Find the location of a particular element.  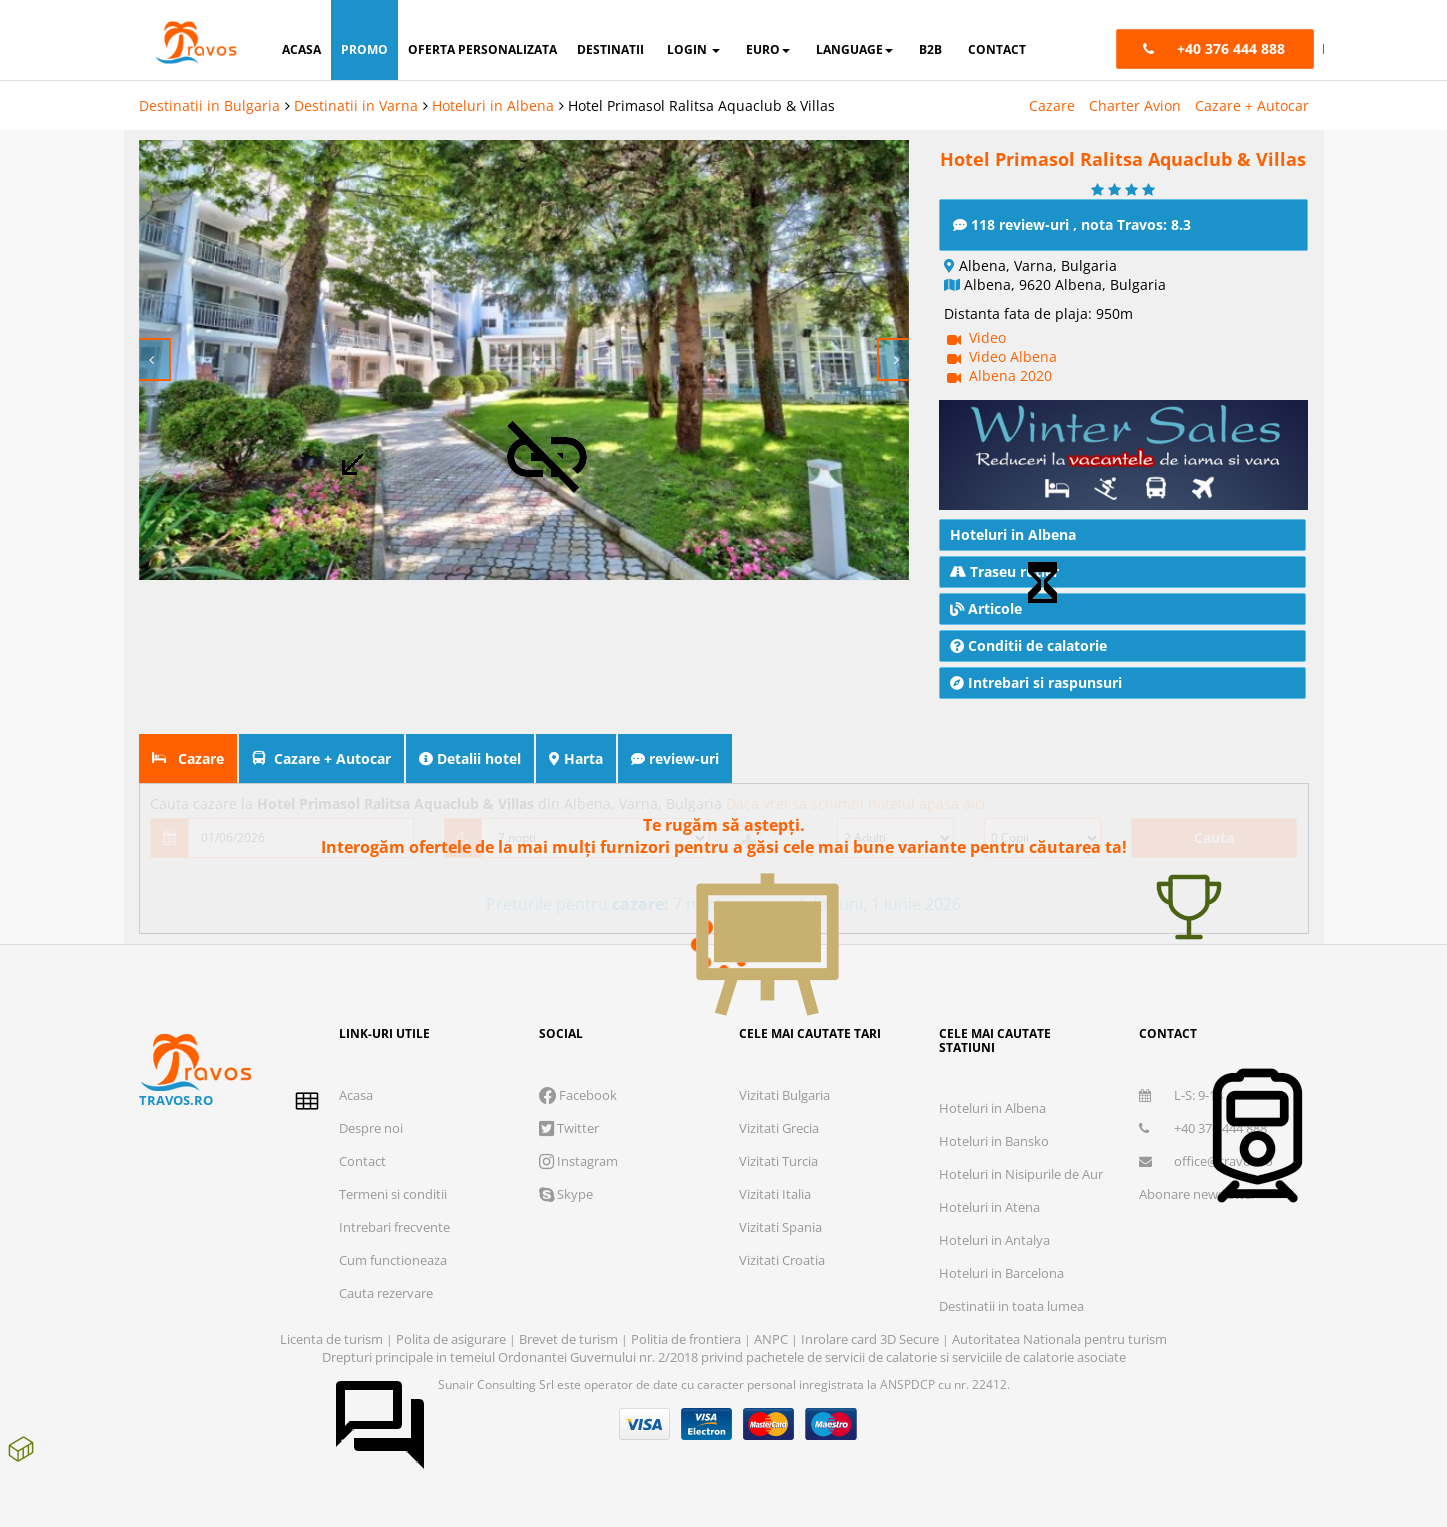

view achievements or awards is located at coordinates (1189, 907).